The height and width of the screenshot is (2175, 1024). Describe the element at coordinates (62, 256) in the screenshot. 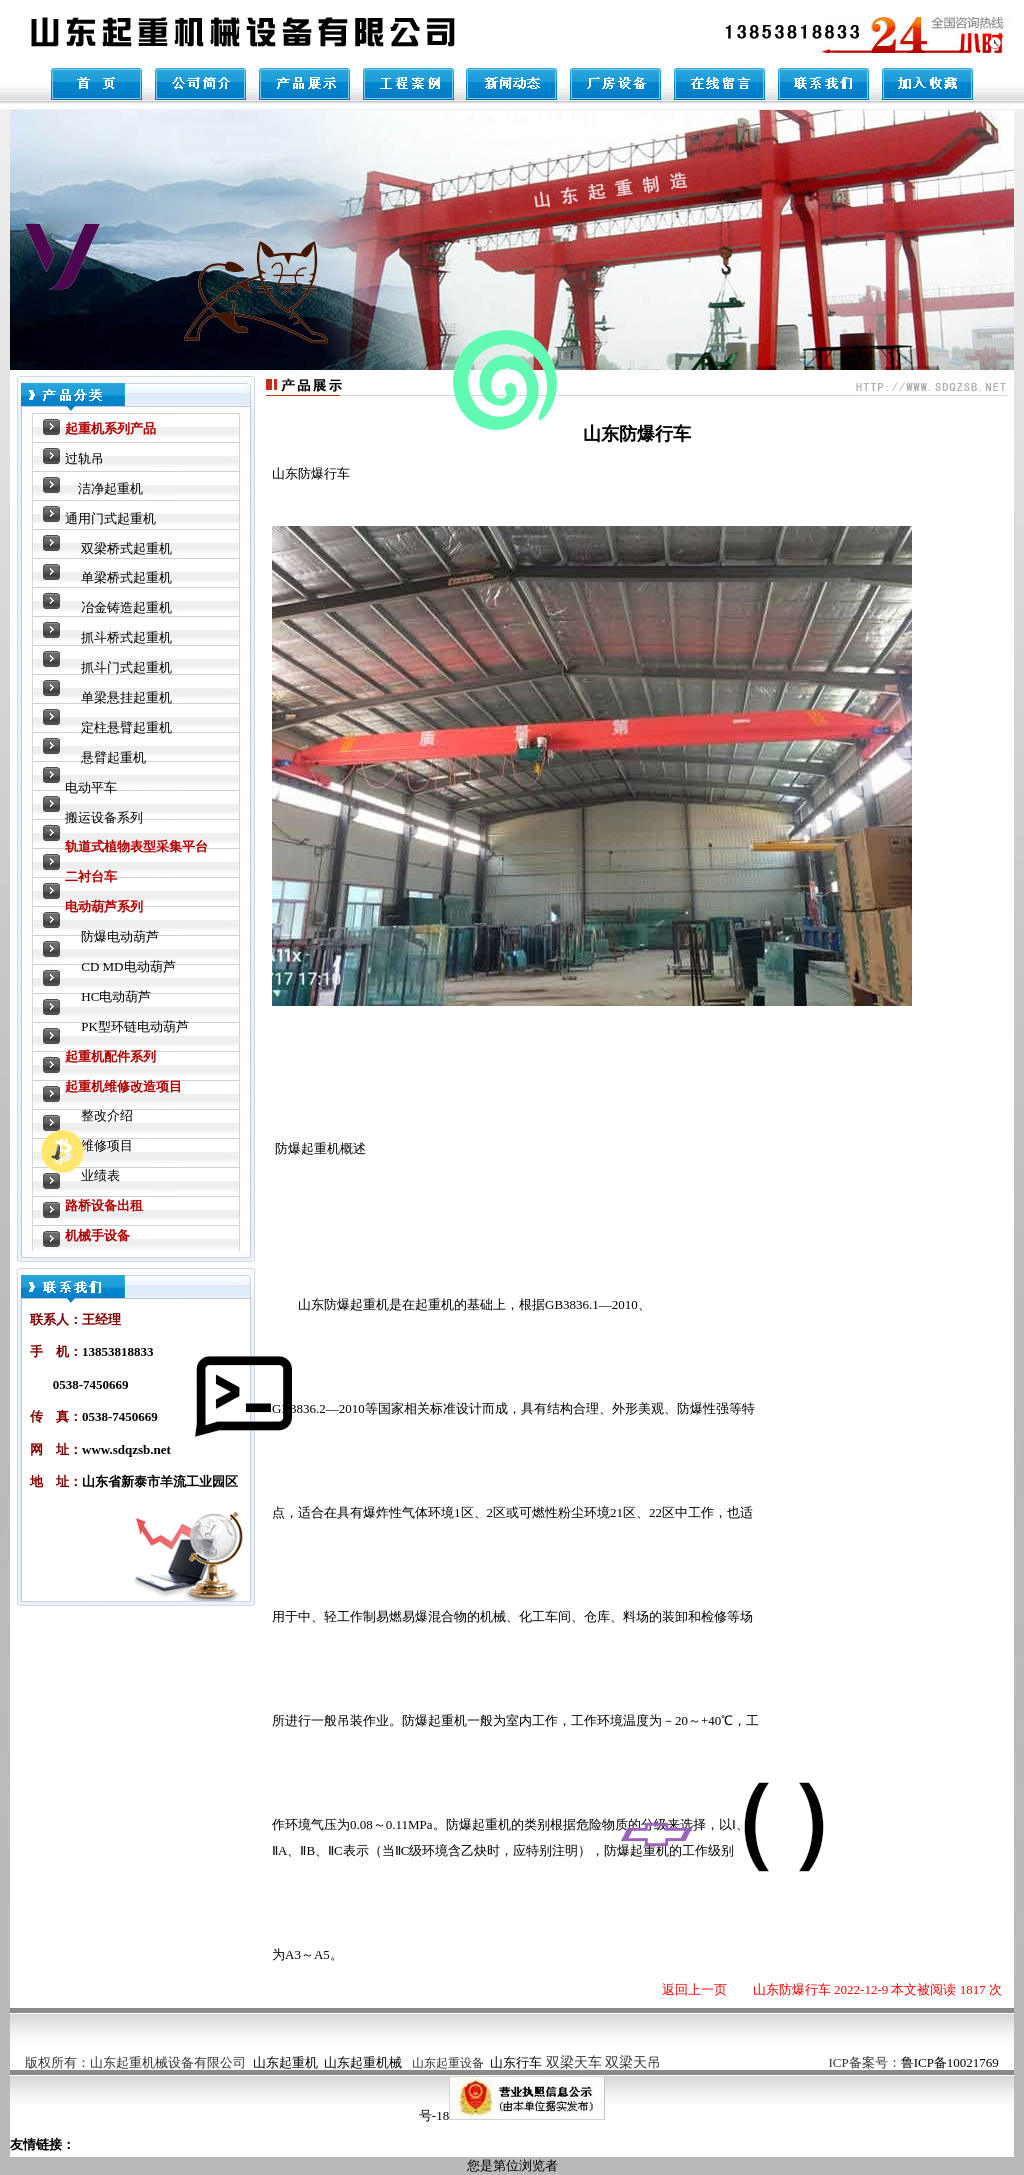

I see `vonage app or service` at that location.